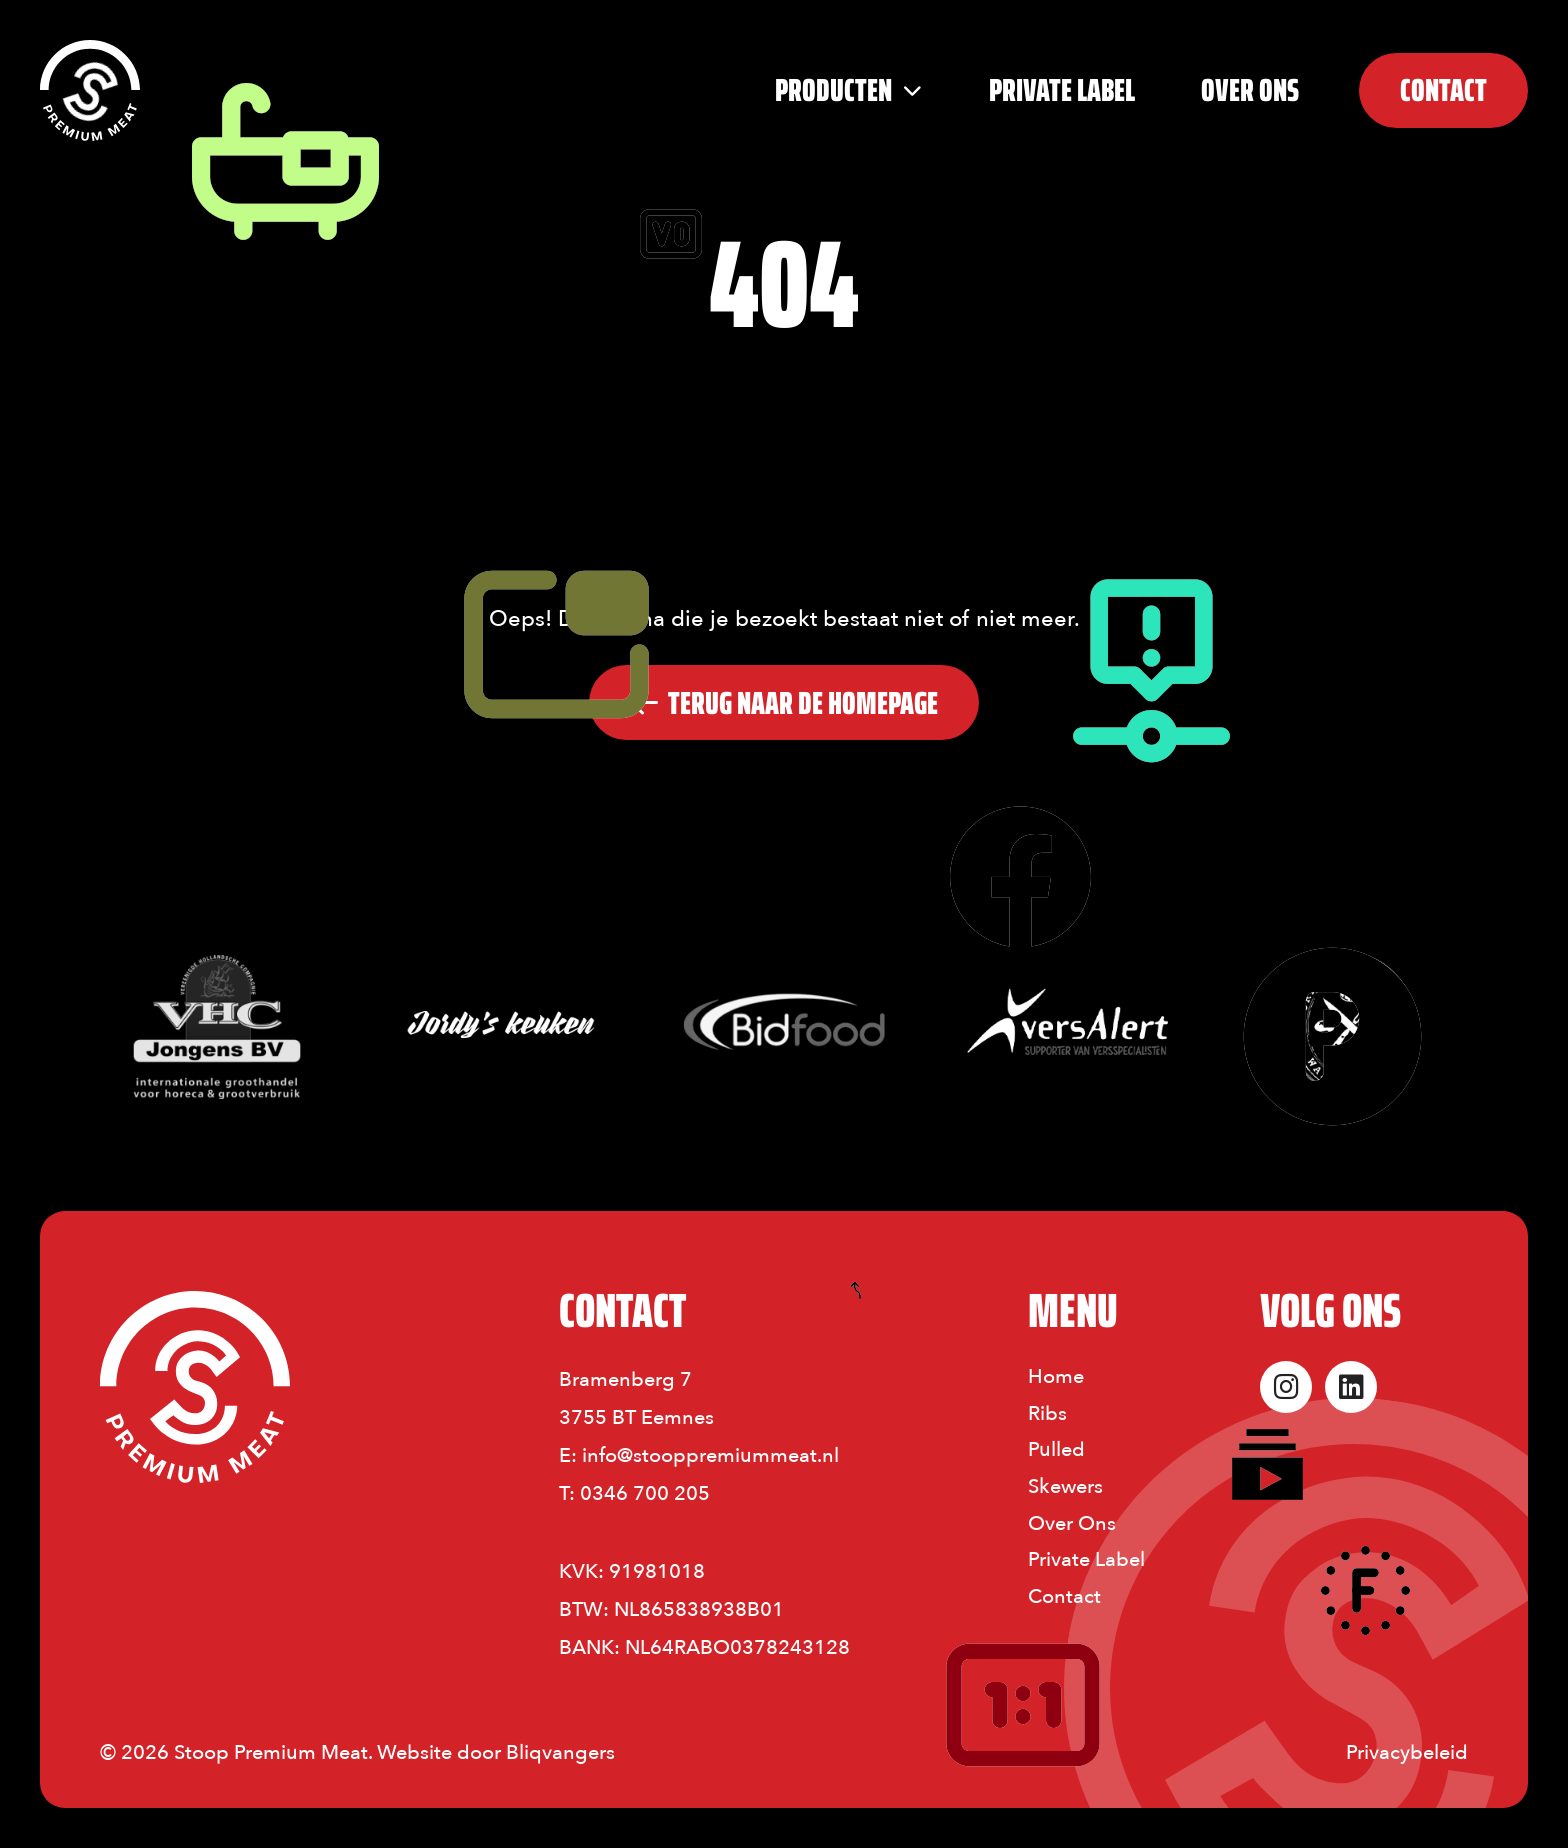 This screenshot has height=1848, width=1568. Describe the element at coordinates (1332, 1036) in the screenshot. I see `indicates parking available or parking location` at that location.